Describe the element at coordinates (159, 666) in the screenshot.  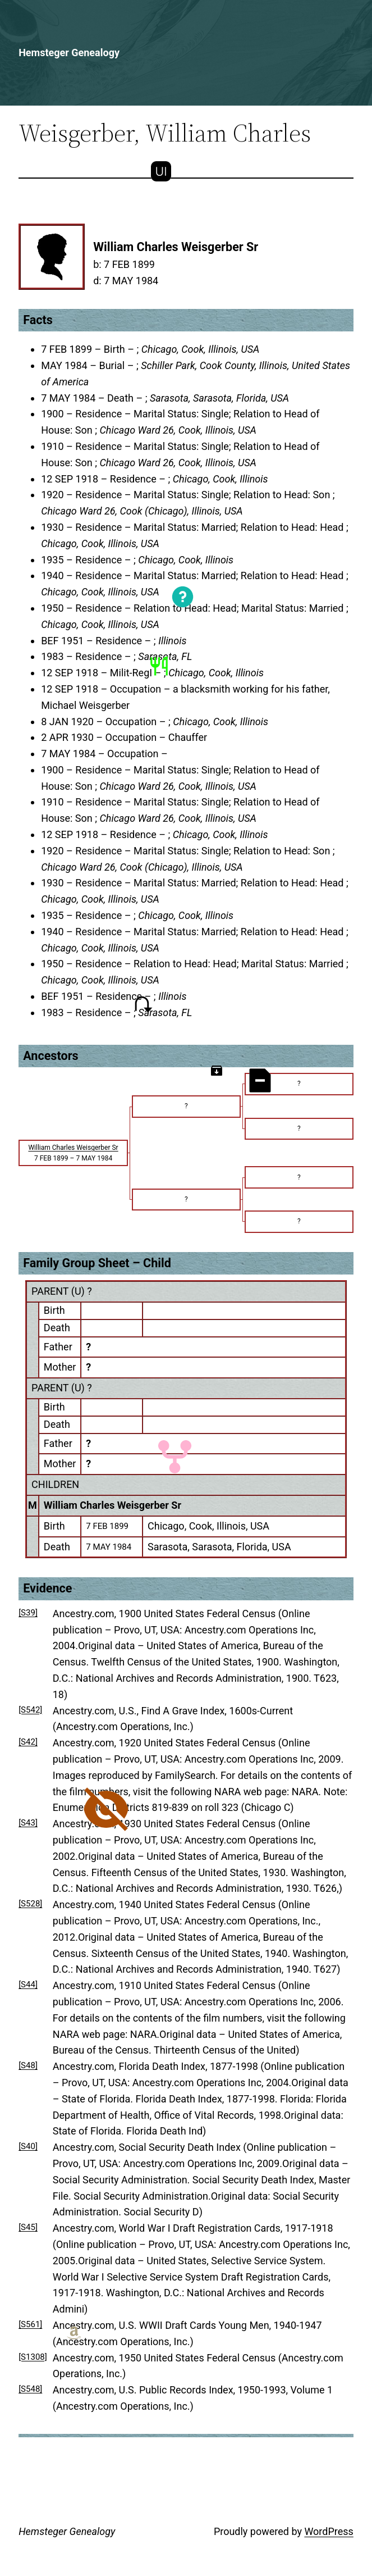
I see `find nearby restaurants` at that location.